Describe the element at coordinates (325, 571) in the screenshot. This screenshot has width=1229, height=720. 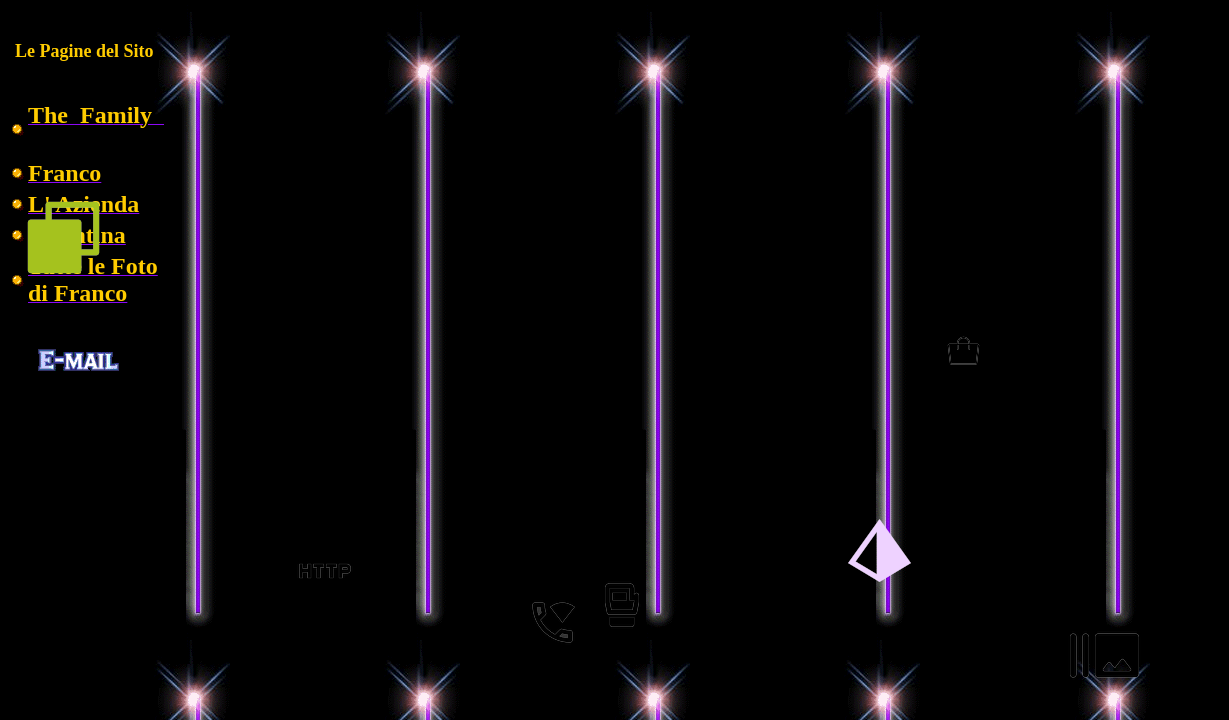
I see `indicates a web link or URL` at that location.